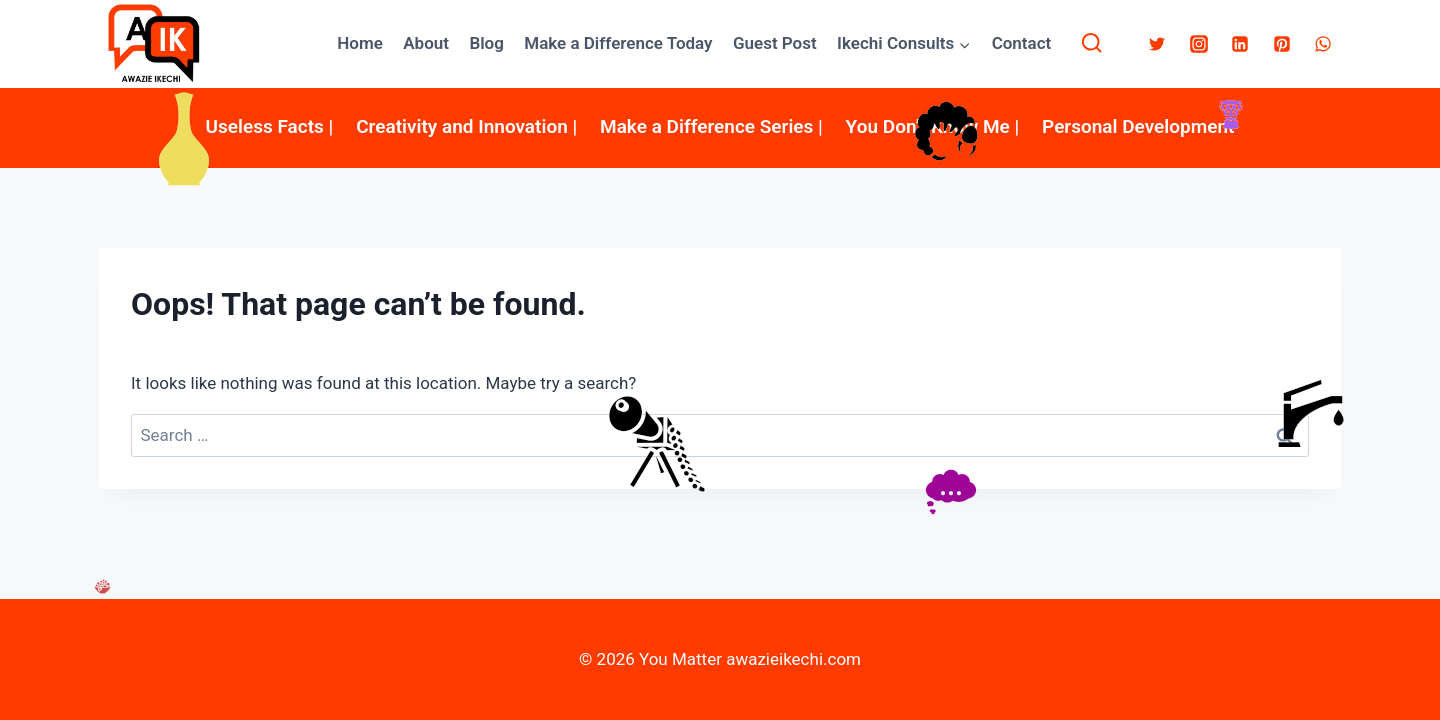 This screenshot has height=720, width=1440. Describe the element at coordinates (946, 133) in the screenshot. I see `indicates pest infestation or decay status` at that location.